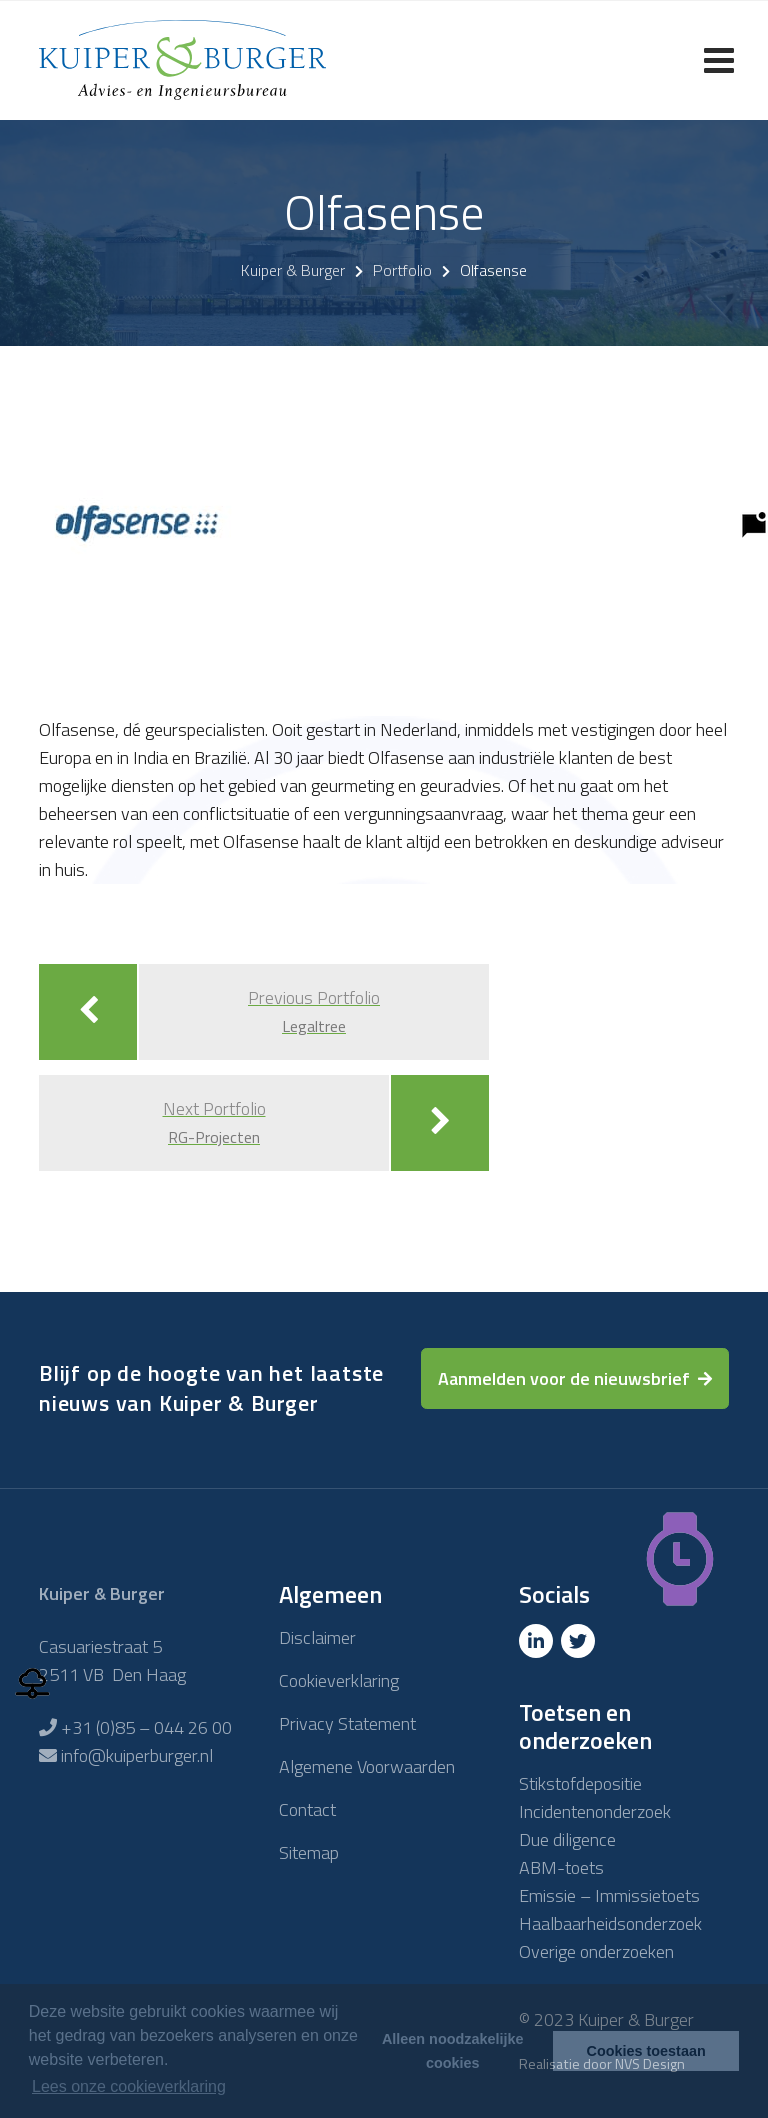 This screenshot has height=2118, width=768. Describe the element at coordinates (680, 1559) in the screenshot. I see `view or manage watch mode for file changes` at that location.